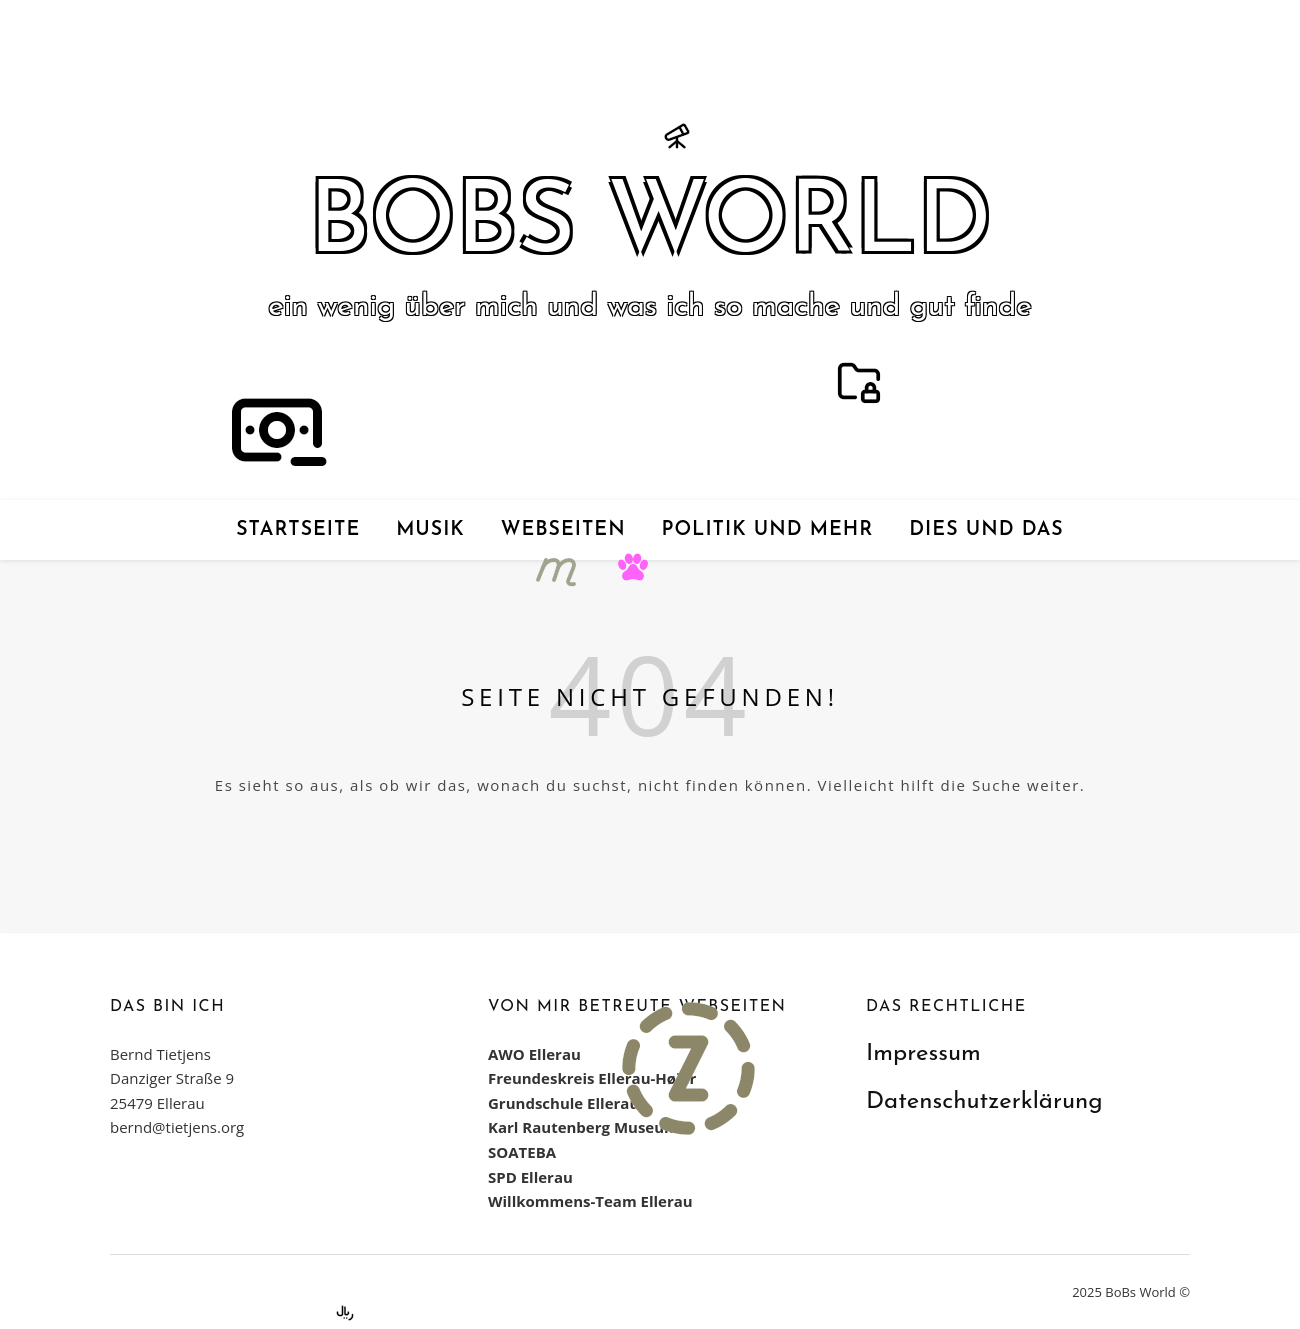  Describe the element at coordinates (345, 1313) in the screenshot. I see `indicates price or amount in Iranian rial currency` at that location.